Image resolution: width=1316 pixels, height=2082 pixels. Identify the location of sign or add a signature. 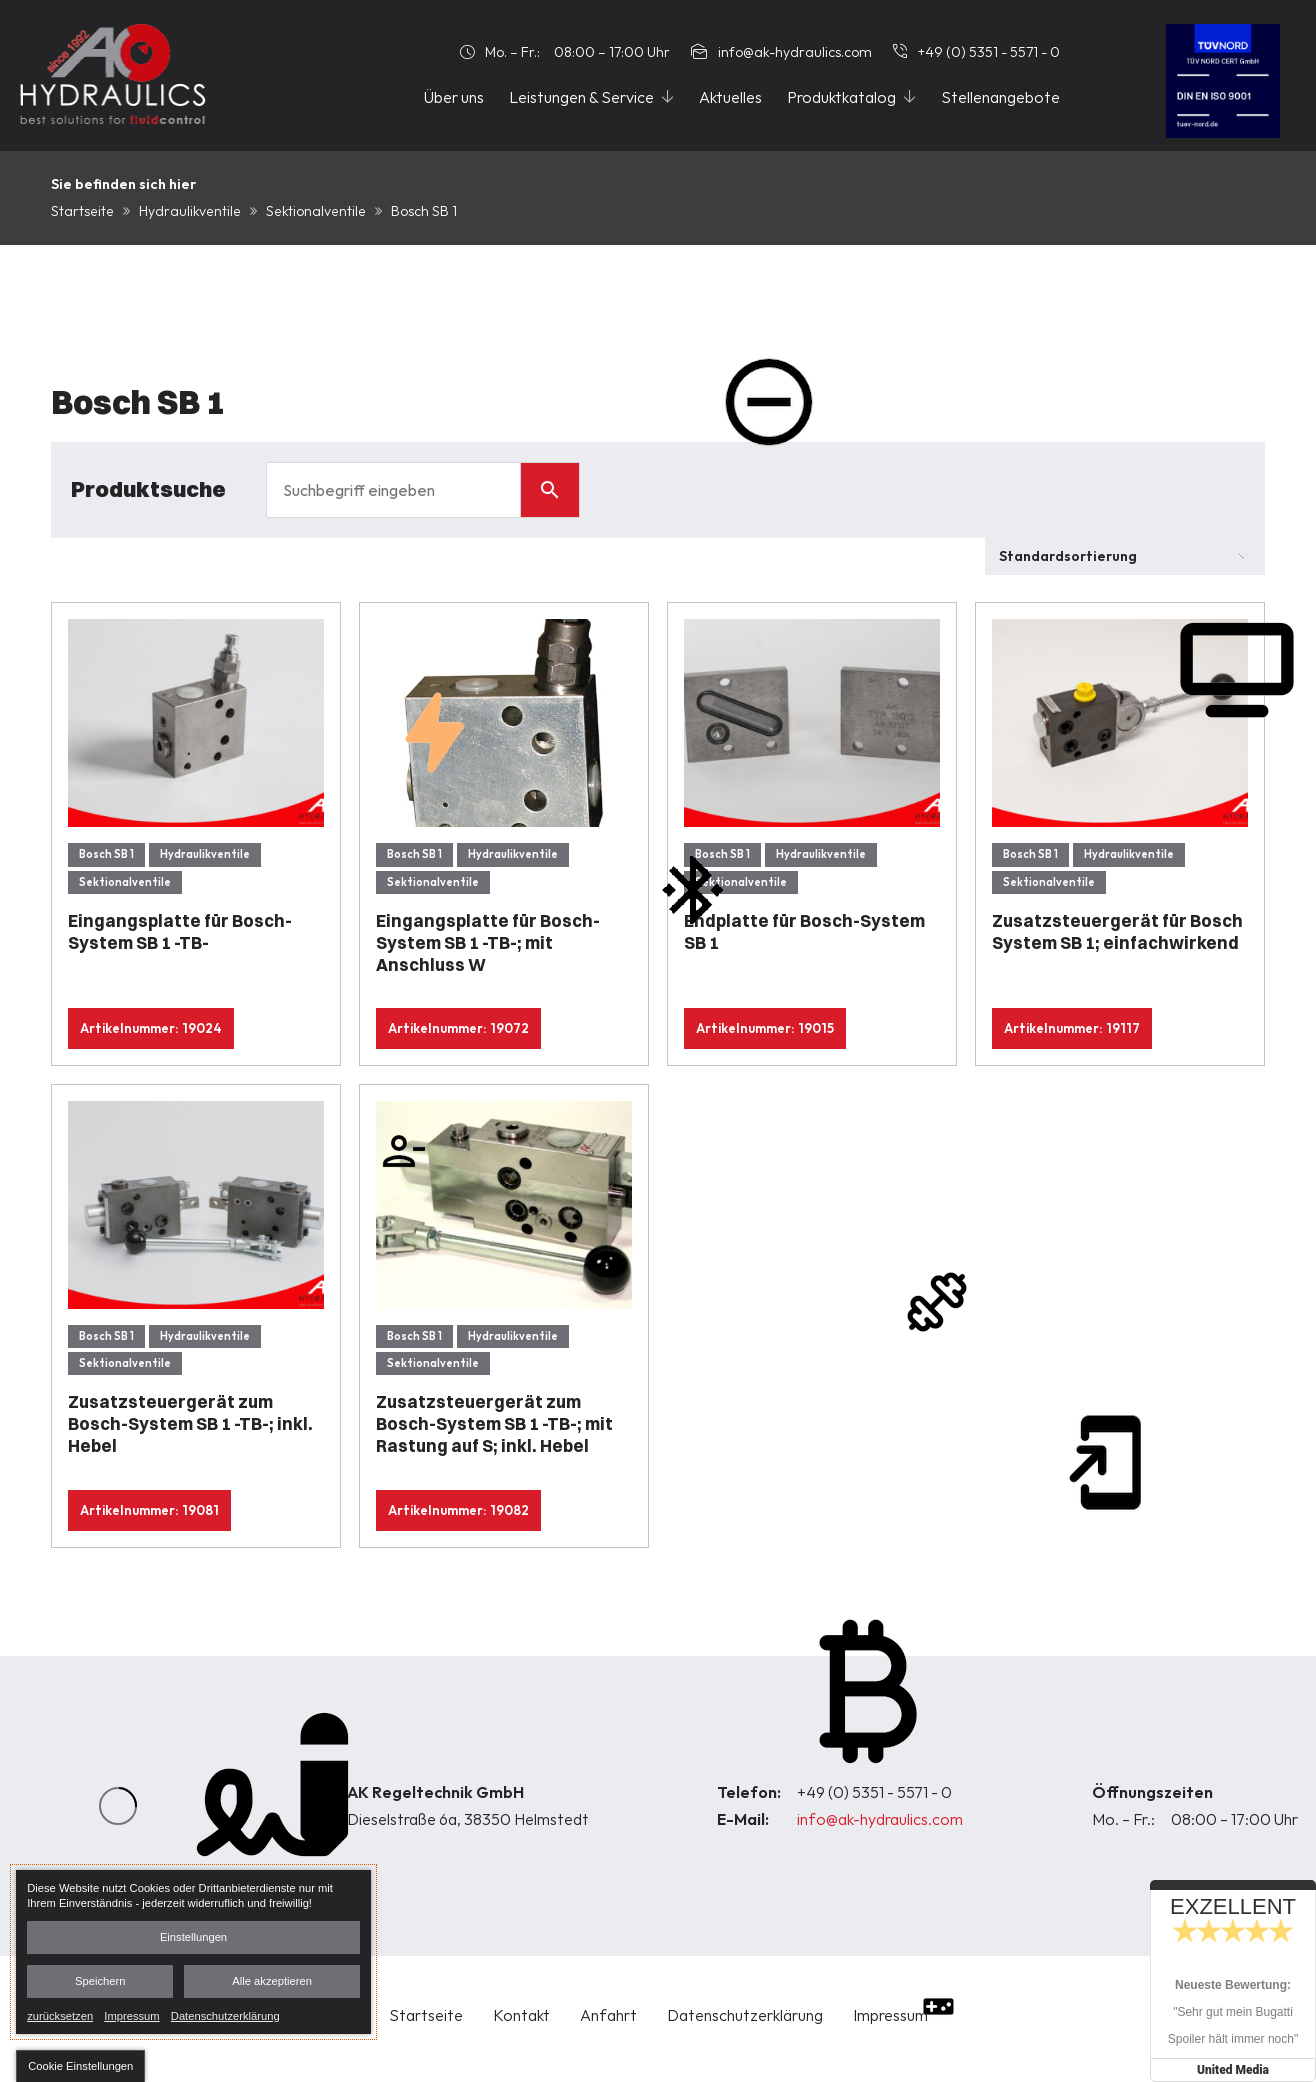
(276, 1792).